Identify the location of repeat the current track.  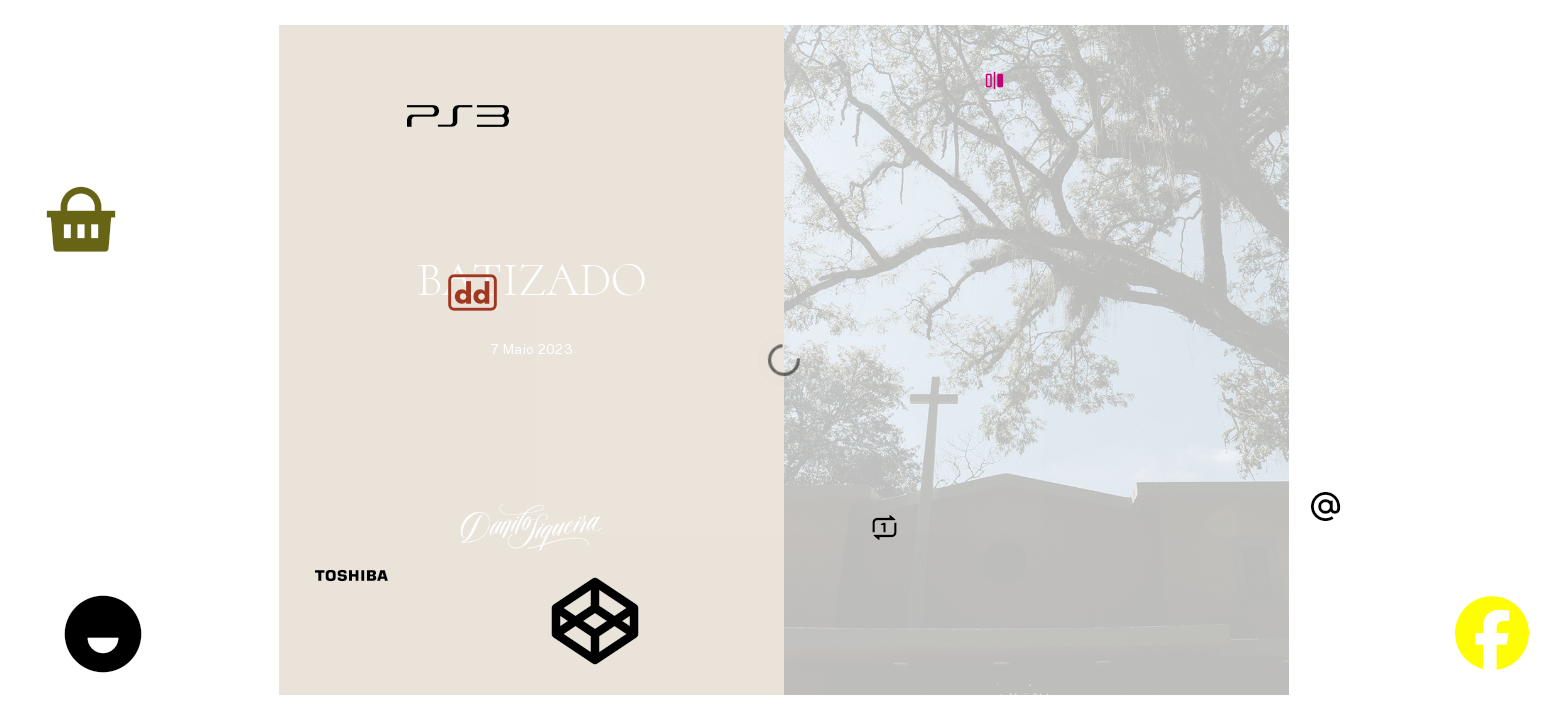
(884, 527).